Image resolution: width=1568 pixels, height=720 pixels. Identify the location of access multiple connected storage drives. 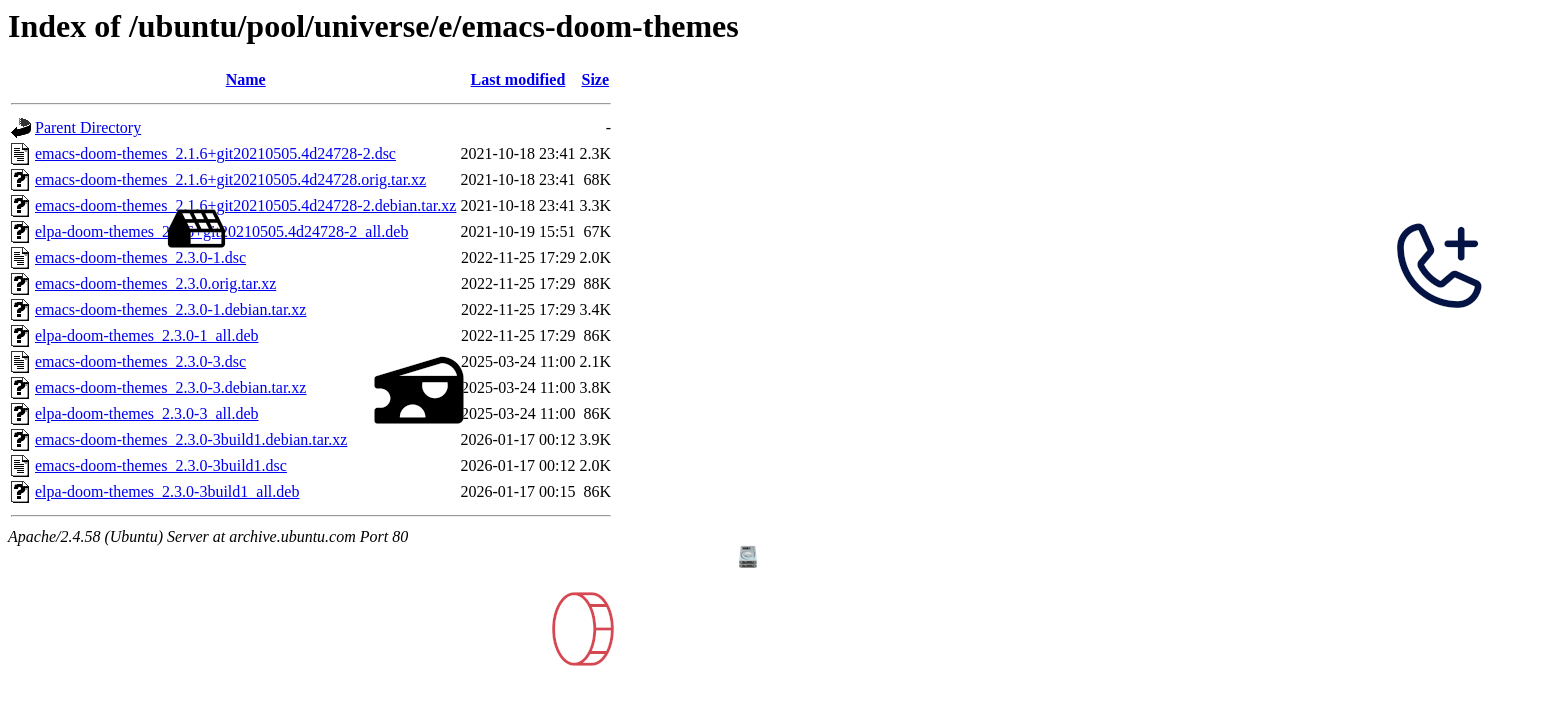
(748, 557).